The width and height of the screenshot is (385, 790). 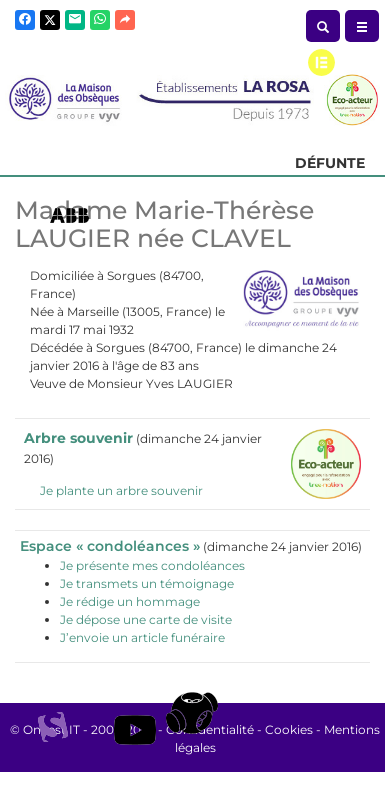 What do you see at coordinates (53, 727) in the screenshot?
I see `visit smashing magazine website` at bounding box center [53, 727].